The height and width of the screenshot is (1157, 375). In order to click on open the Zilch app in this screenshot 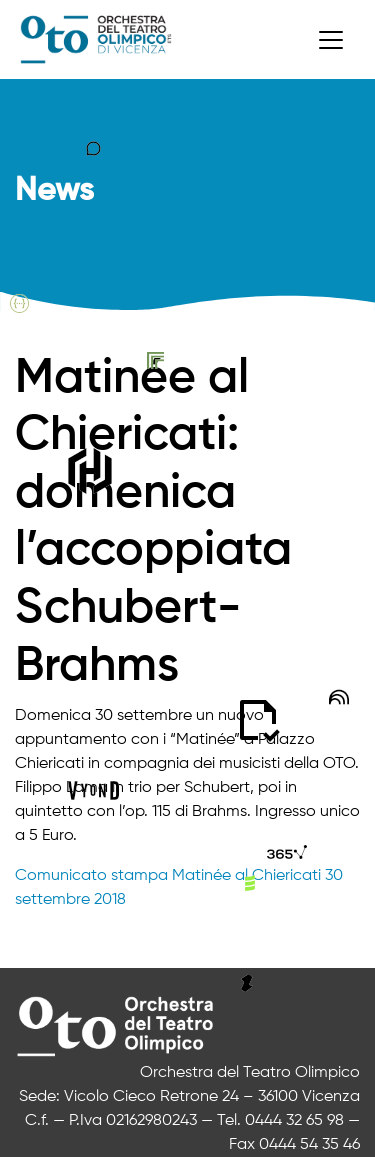, I will do `click(247, 983)`.